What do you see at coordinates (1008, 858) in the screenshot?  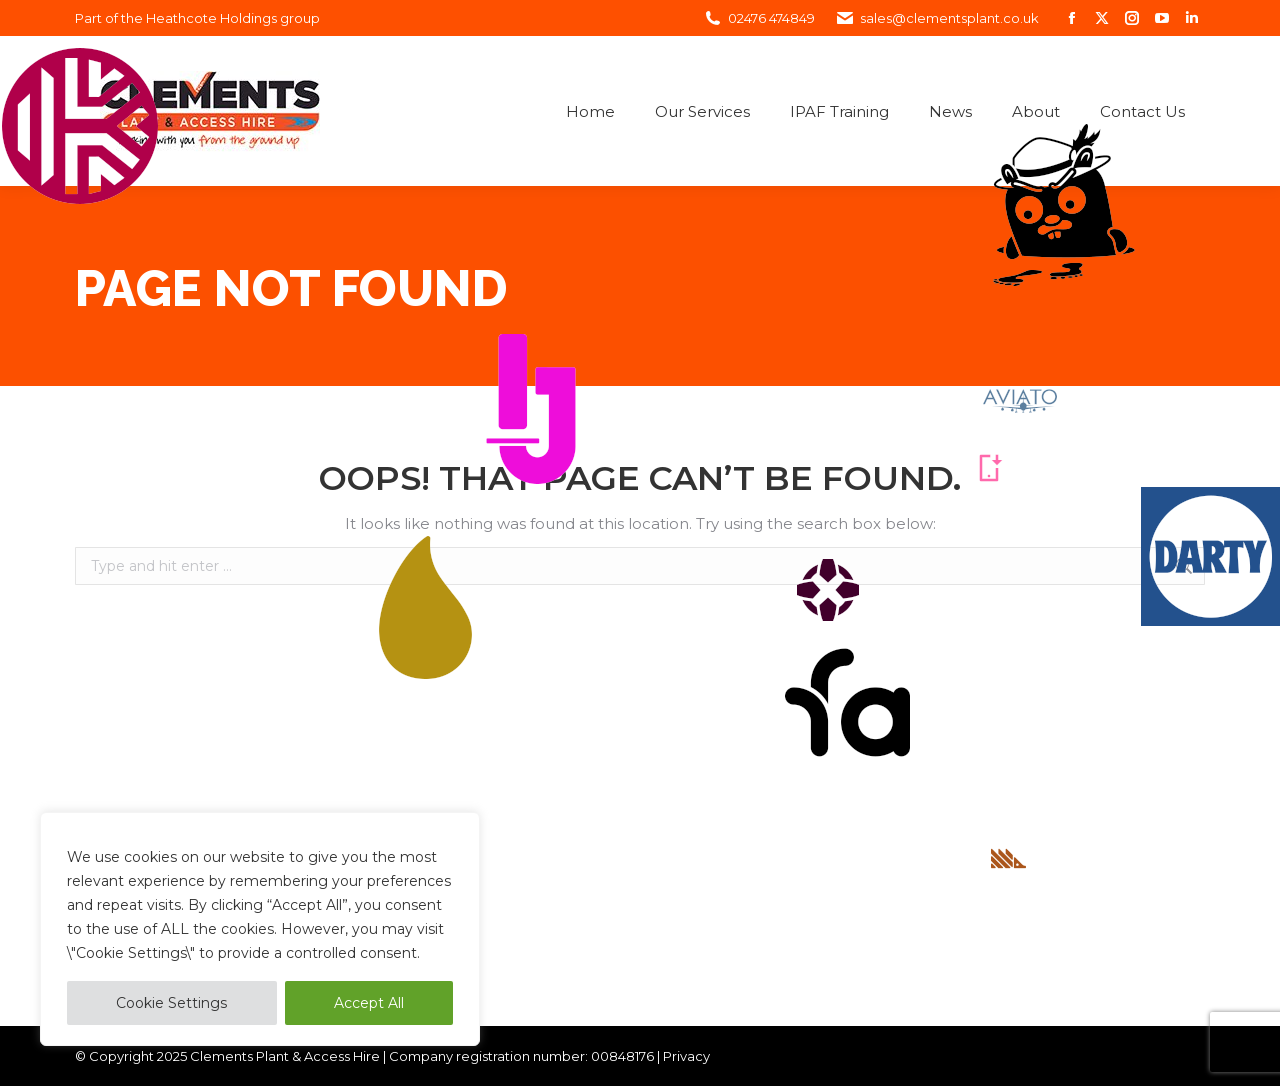 I see `open PostHog analytics dashboard` at bounding box center [1008, 858].